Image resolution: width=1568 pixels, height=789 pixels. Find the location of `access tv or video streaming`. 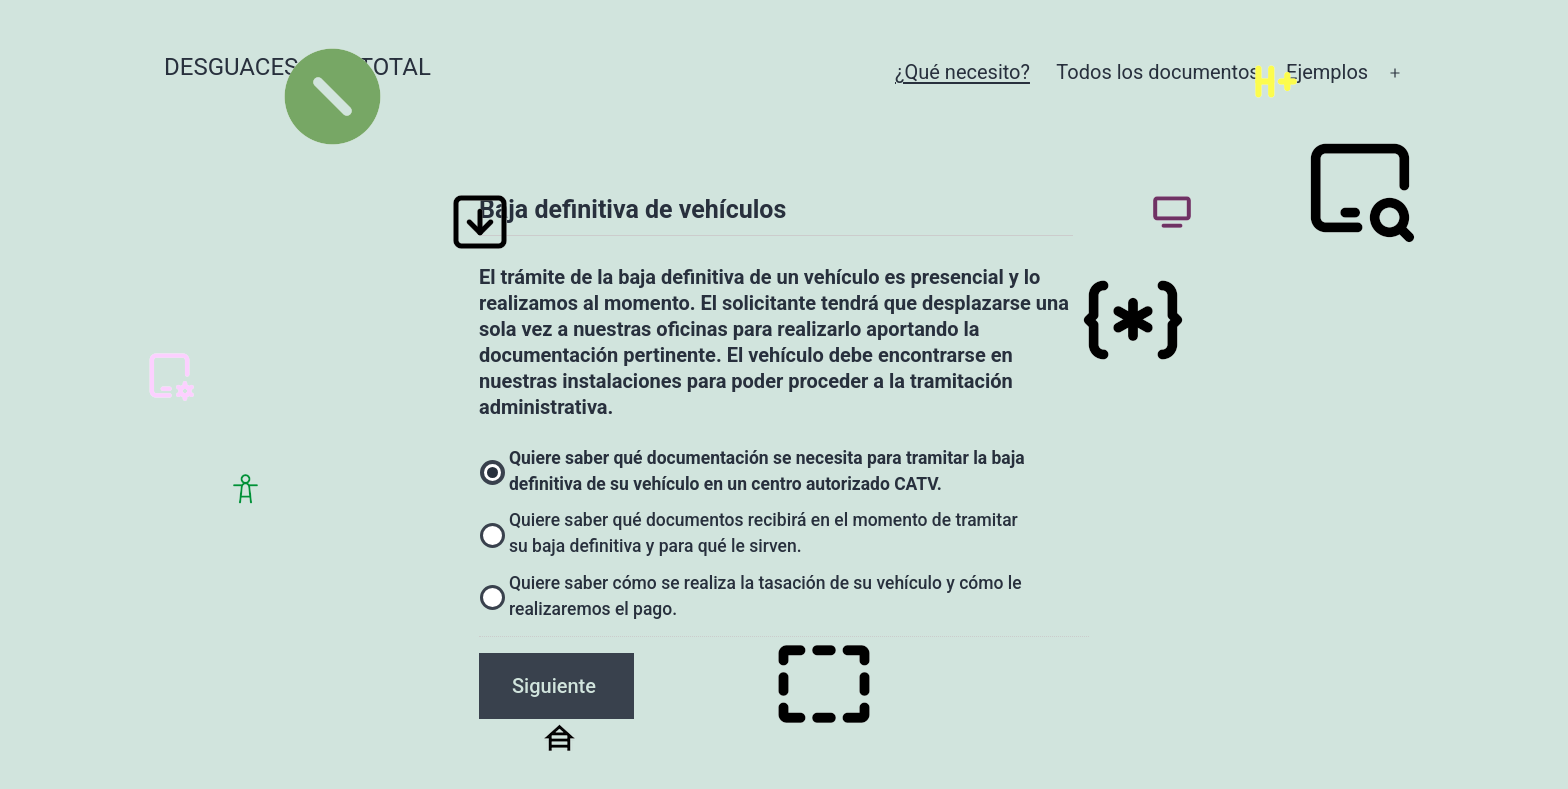

access tv or video streaming is located at coordinates (1172, 211).